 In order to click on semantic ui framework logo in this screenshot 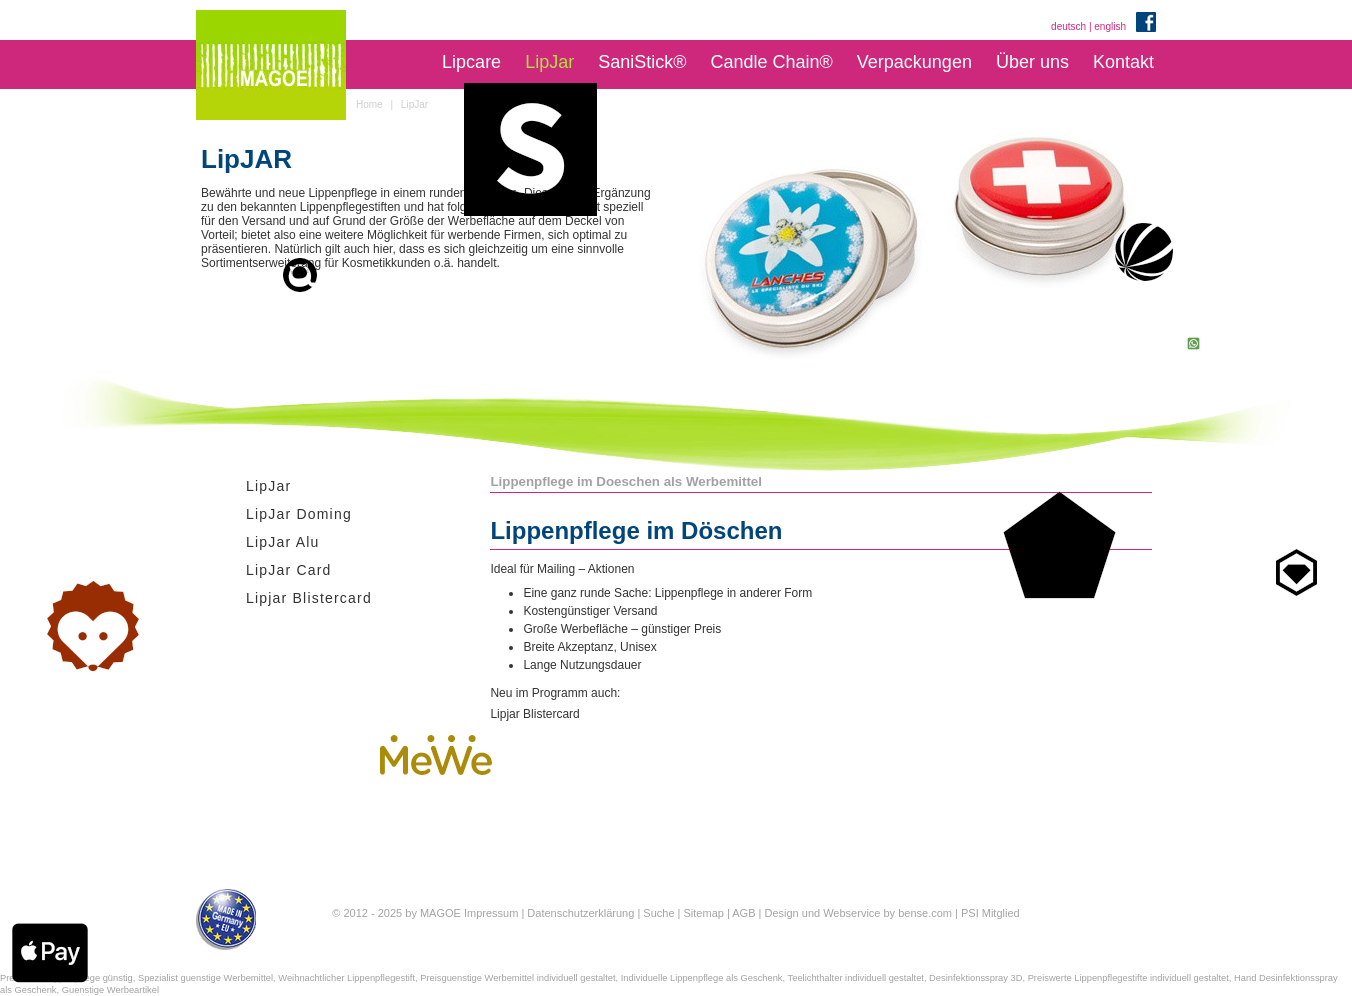, I will do `click(530, 149)`.